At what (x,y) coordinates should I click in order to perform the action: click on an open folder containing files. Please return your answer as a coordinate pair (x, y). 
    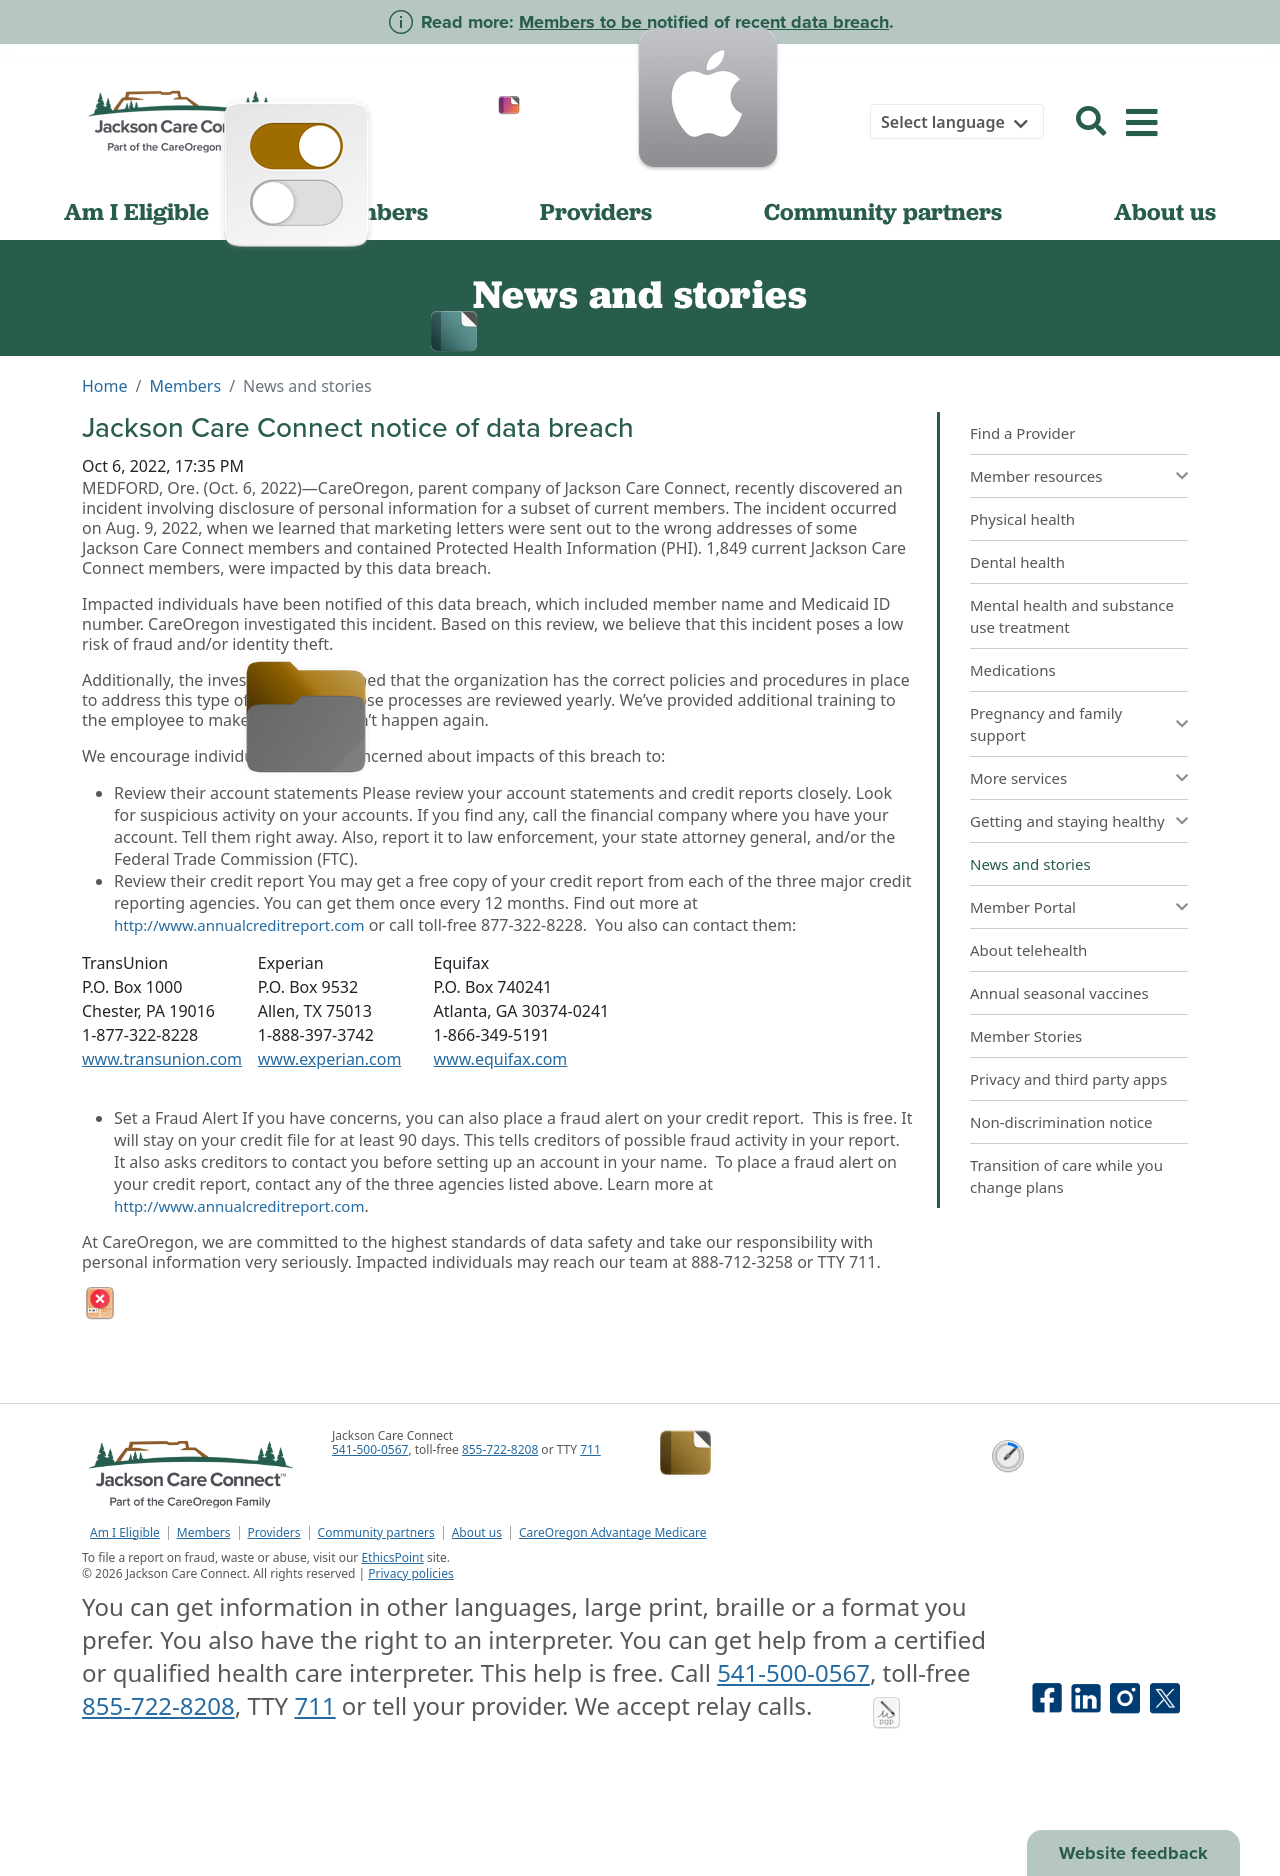
    Looking at the image, I should click on (306, 717).